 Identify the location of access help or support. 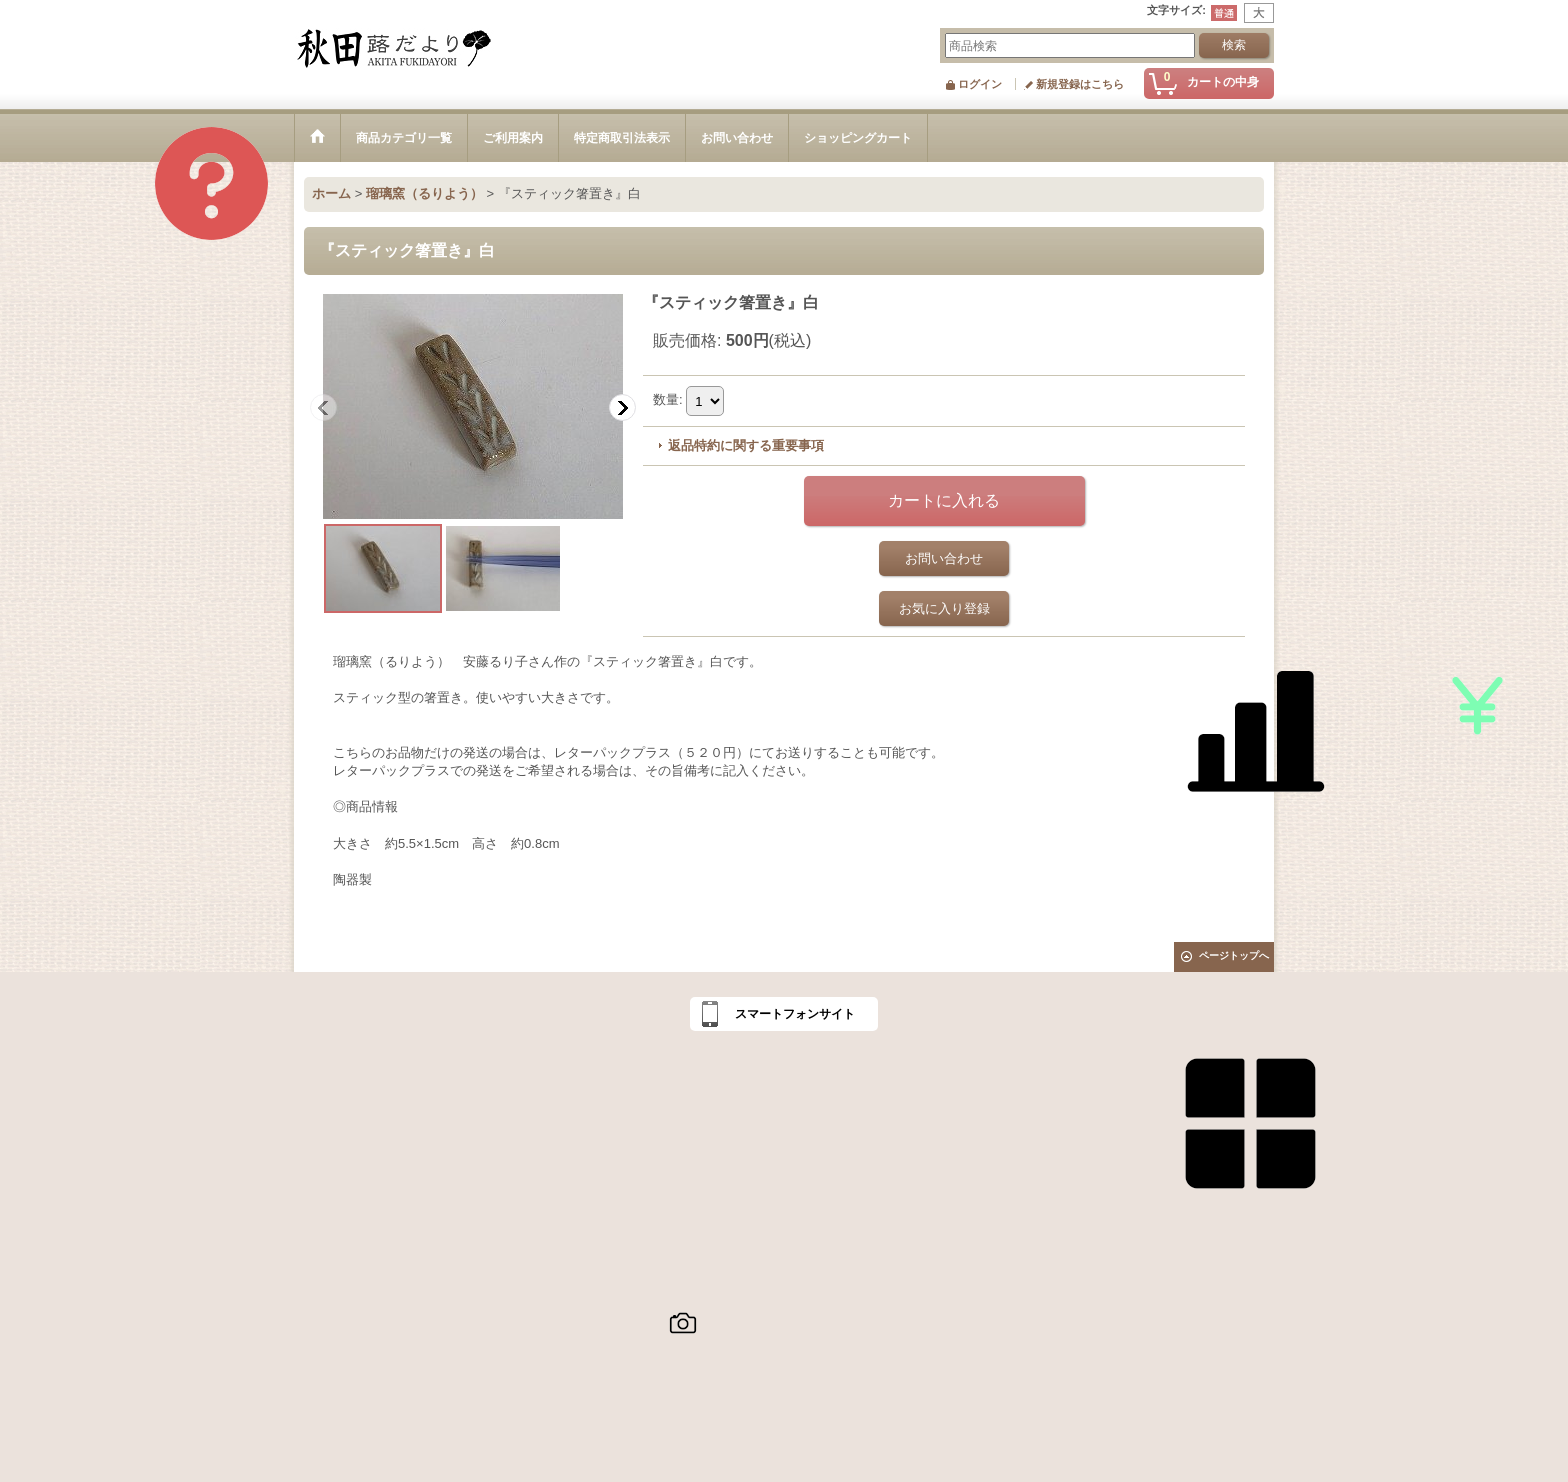
(211, 183).